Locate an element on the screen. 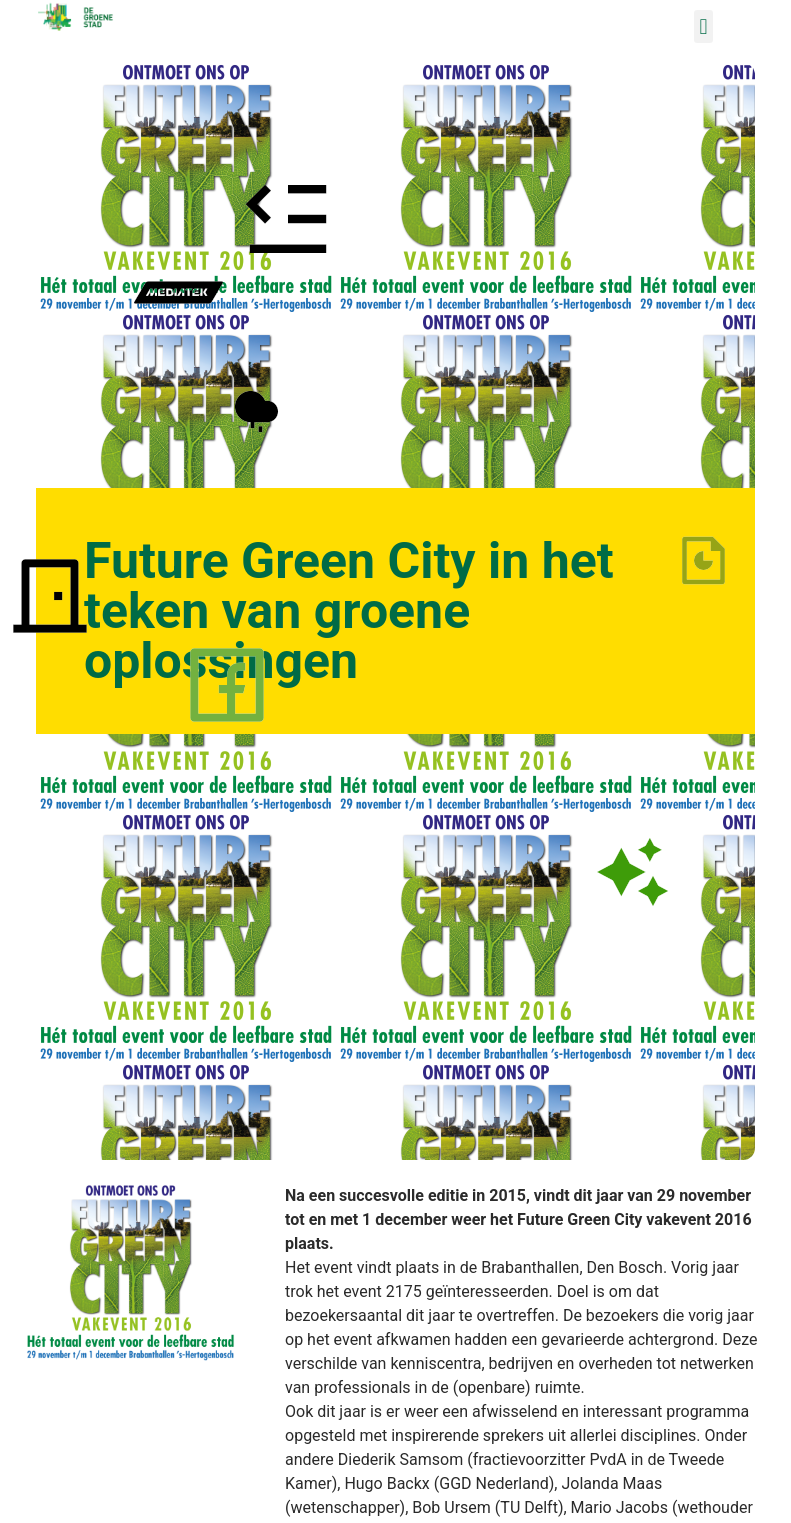  view document with chart data is located at coordinates (703, 560).